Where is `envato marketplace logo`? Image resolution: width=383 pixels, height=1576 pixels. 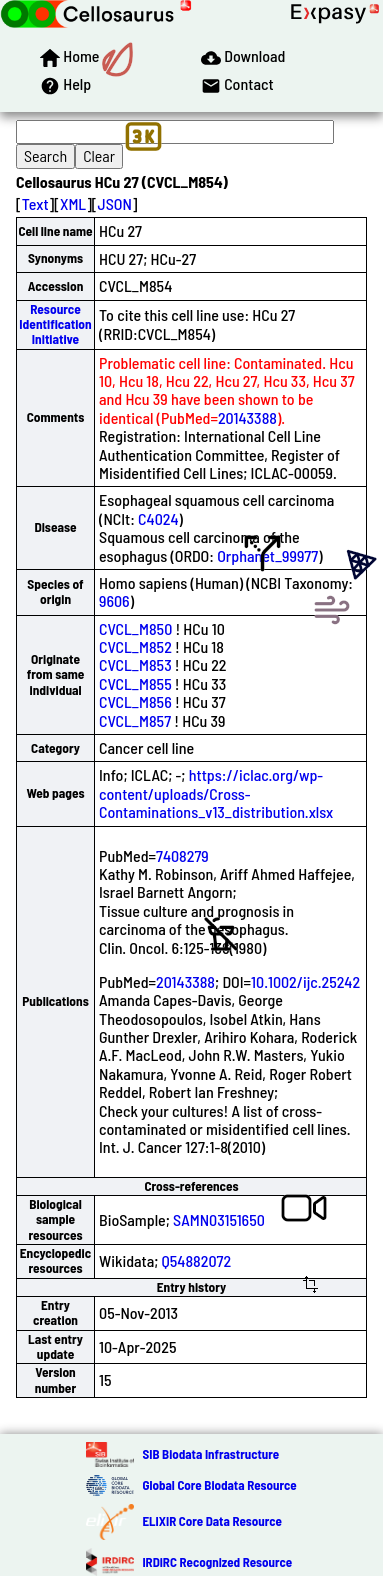
envato marketplace logo is located at coordinates (117, 59).